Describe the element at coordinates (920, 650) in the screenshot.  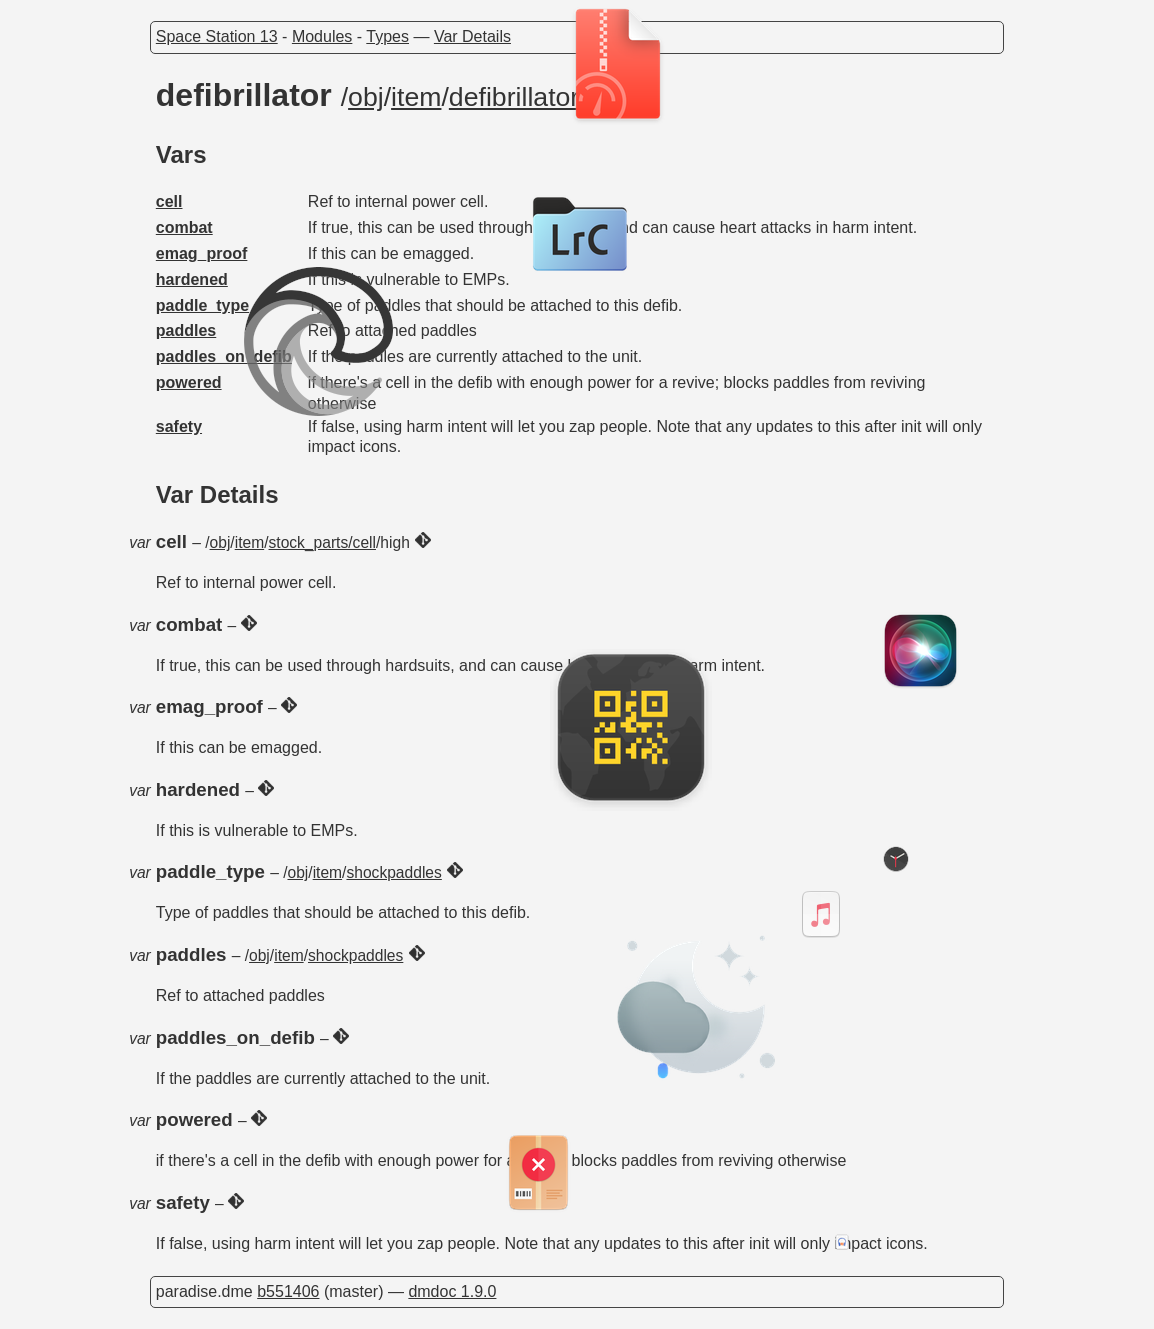
I see `activate siri voice assistant` at that location.